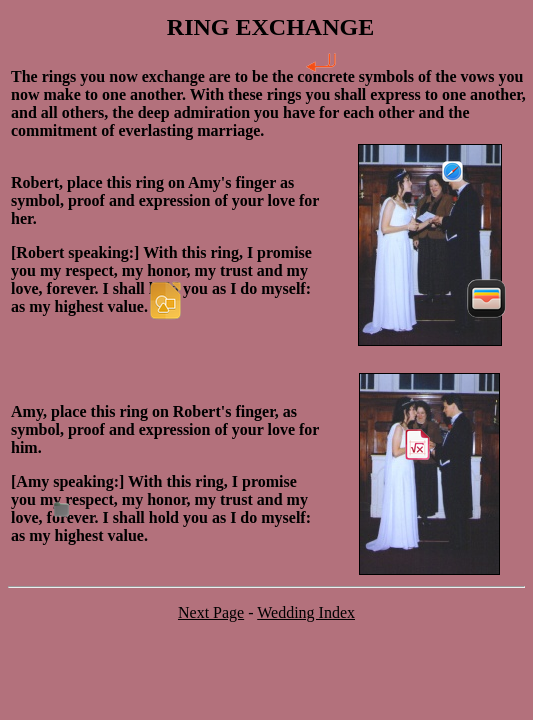 Image resolution: width=533 pixels, height=720 pixels. What do you see at coordinates (417, 444) in the screenshot?
I see `a libreoffice math formula document file` at bounding box center [417, 444].